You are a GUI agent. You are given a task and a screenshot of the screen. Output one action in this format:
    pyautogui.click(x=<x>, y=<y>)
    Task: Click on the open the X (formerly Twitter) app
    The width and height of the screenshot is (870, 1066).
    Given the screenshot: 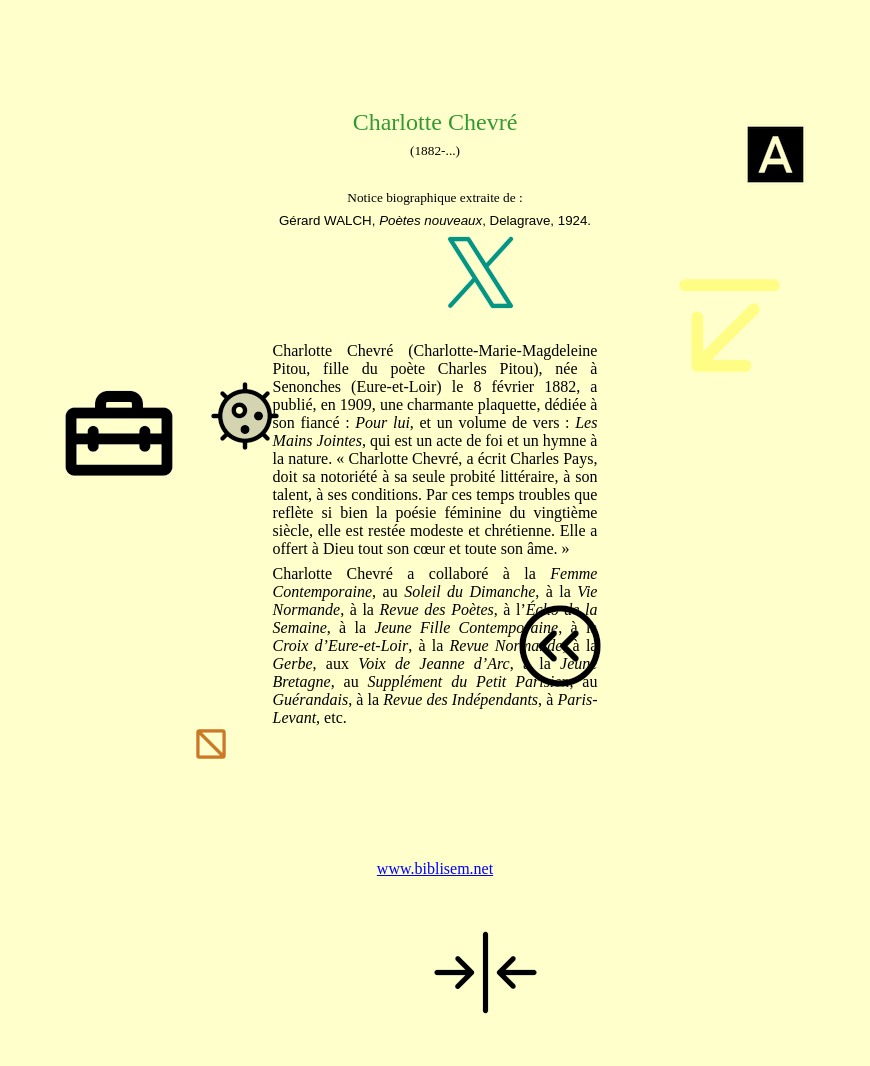 What is the action you would take?
    pyautogui.click(x=480, y=272)
    